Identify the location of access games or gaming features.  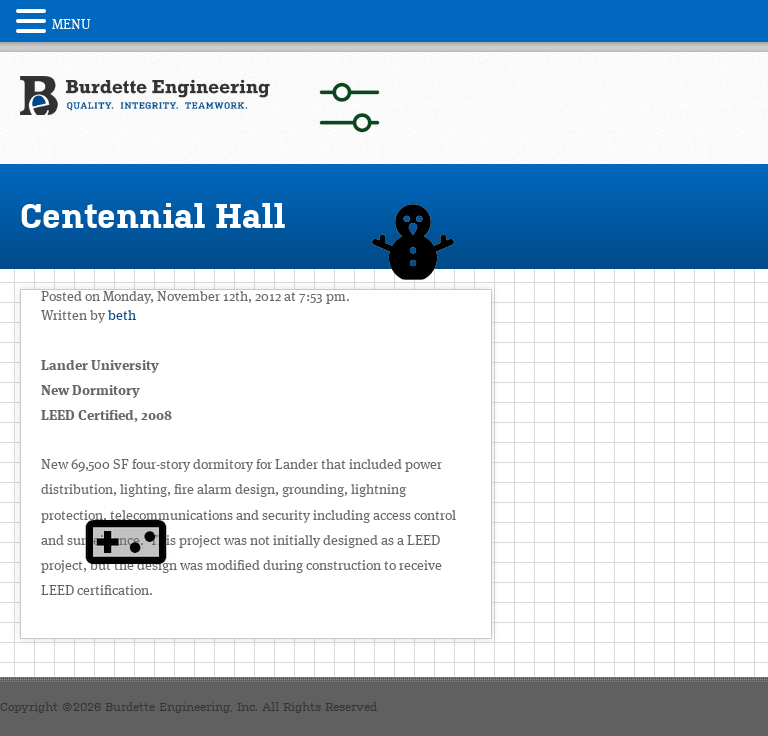
(126, 542).